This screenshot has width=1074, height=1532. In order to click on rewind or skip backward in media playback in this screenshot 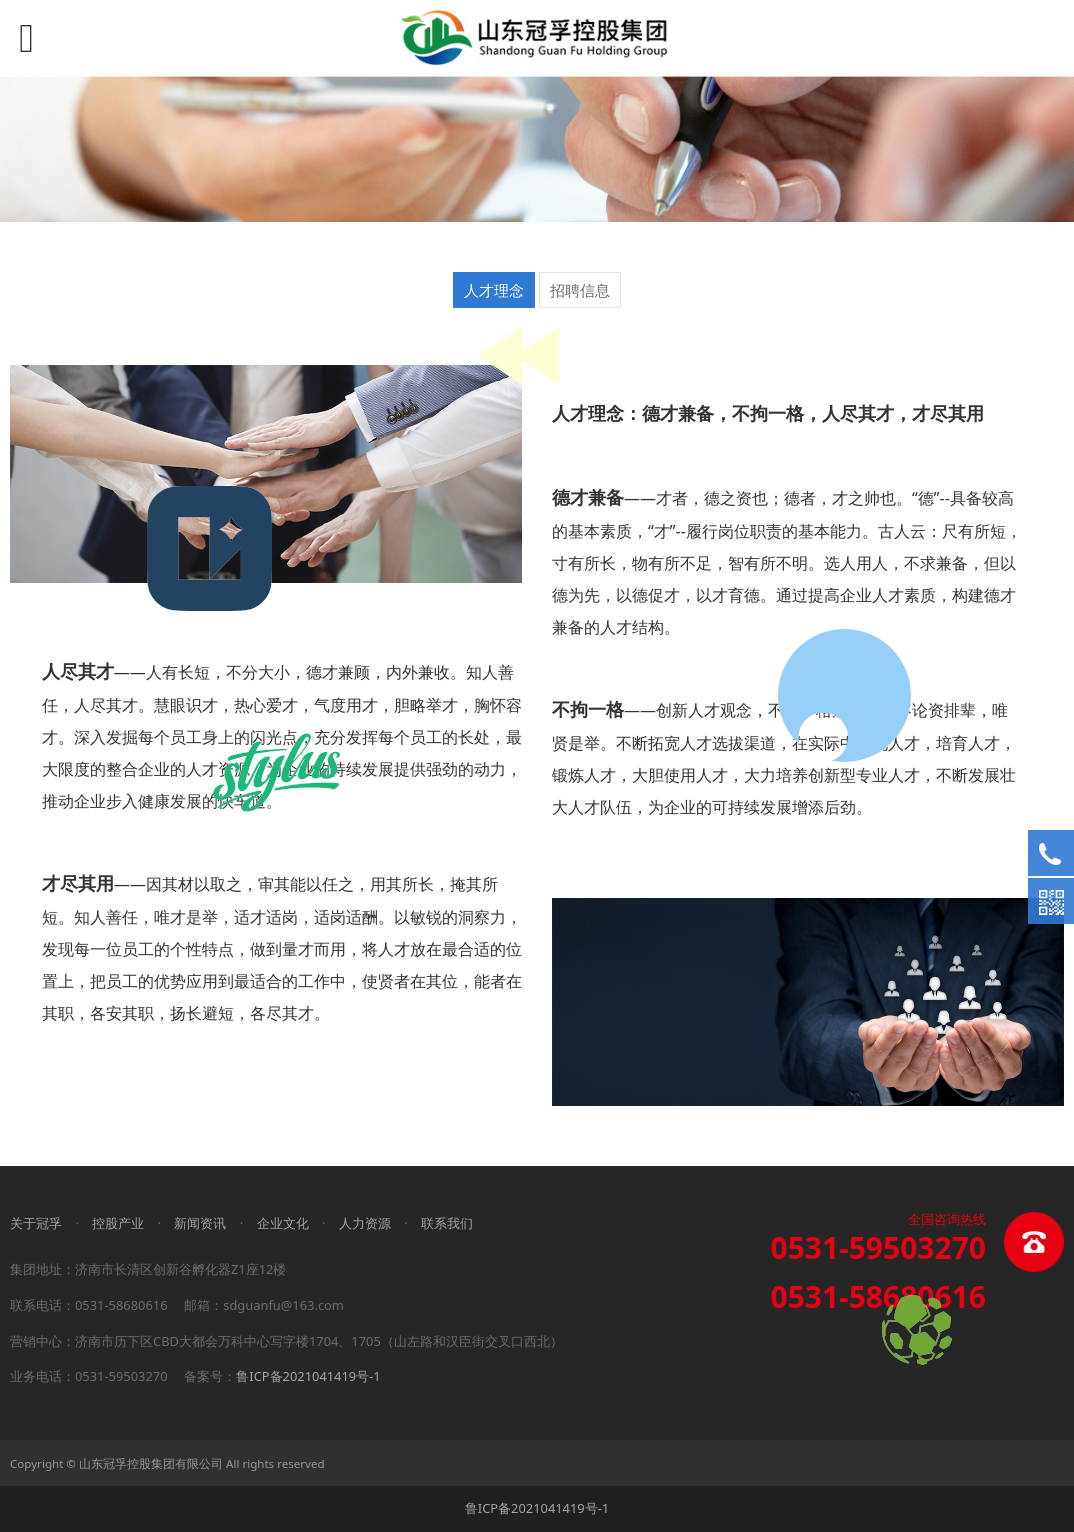, I will do `click(522, 355)`.